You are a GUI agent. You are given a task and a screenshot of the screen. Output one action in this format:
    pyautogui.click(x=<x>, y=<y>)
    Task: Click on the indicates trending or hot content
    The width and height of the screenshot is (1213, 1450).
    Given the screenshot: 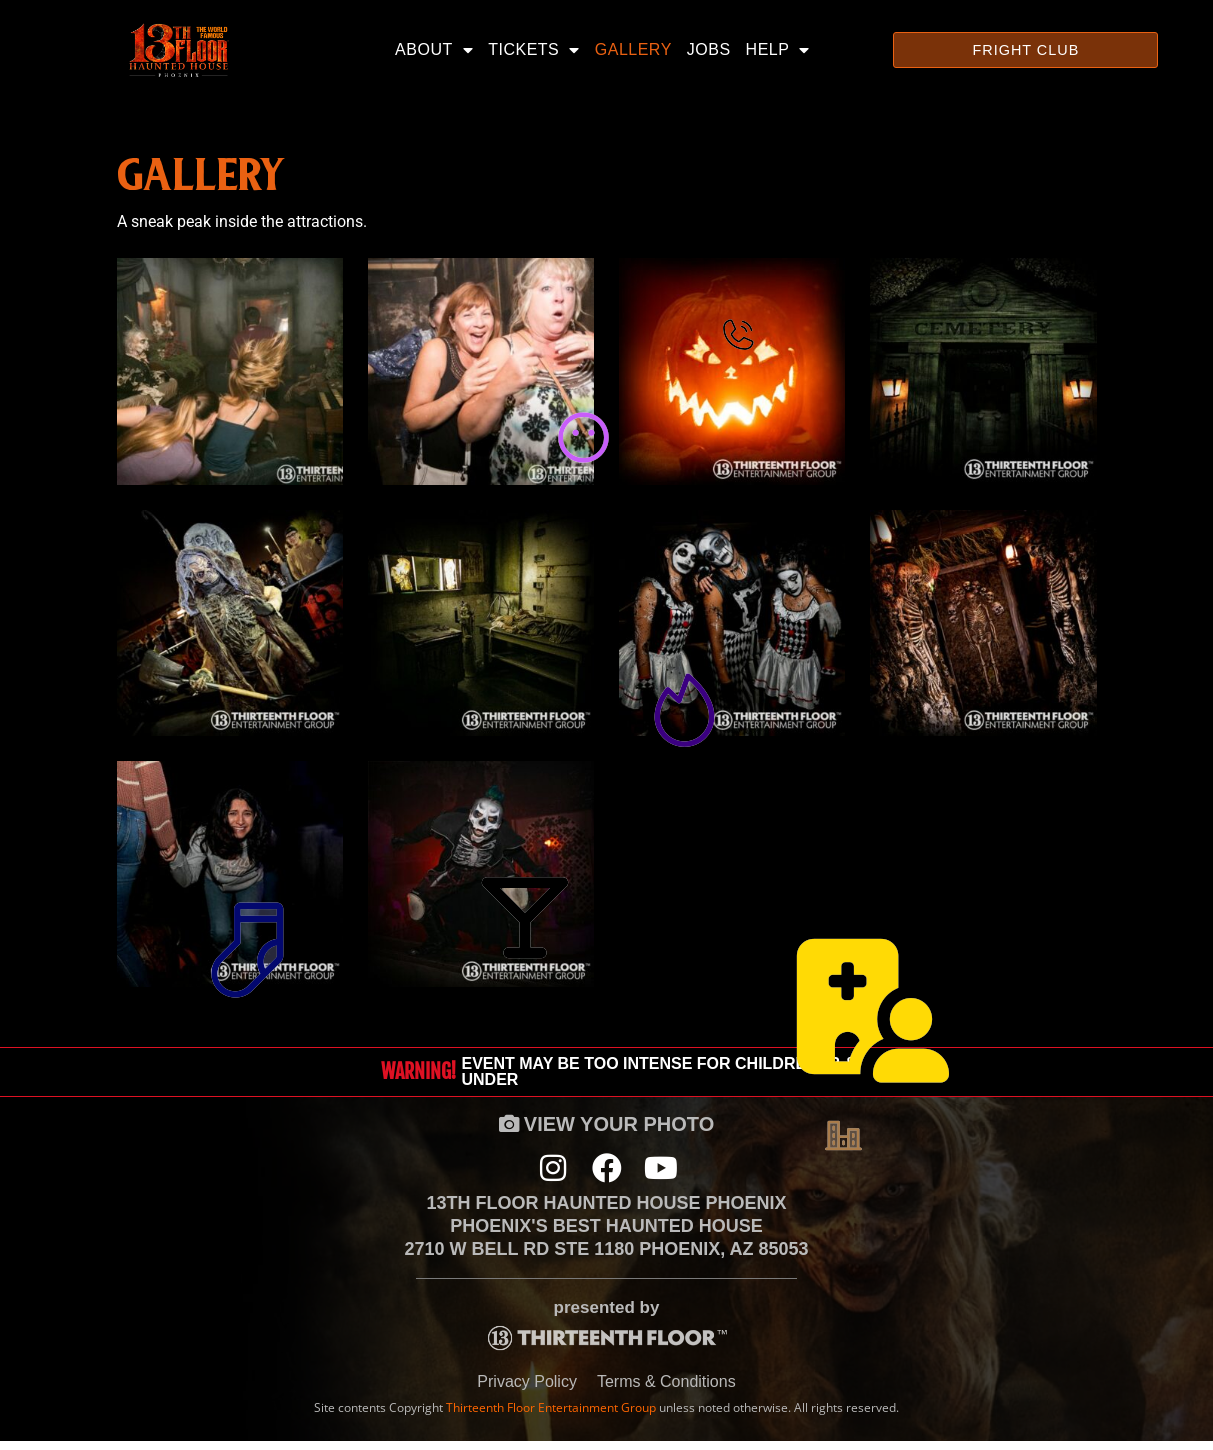 What is the action you would take?
    pyautogui.click(x=684, y=711)
    